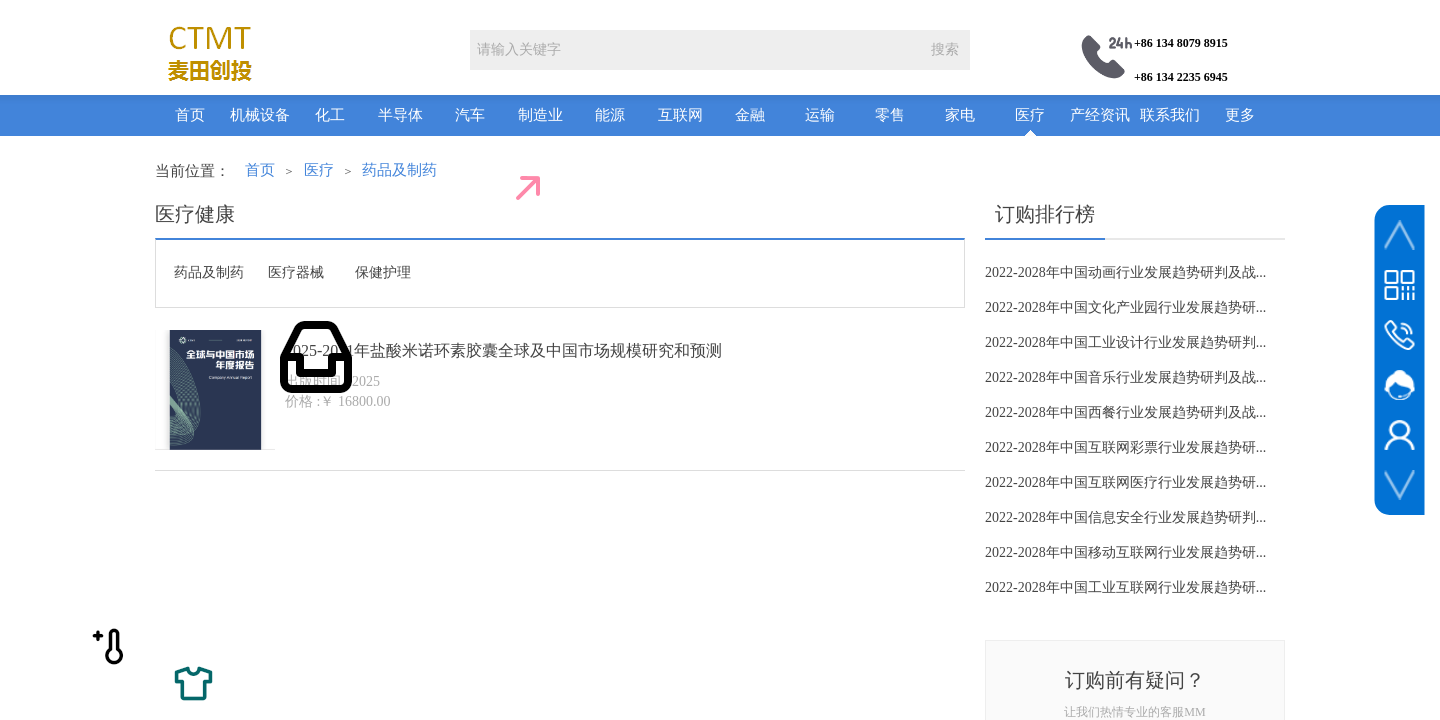  I want to click on open link in new tab or window, so click(528, 188).